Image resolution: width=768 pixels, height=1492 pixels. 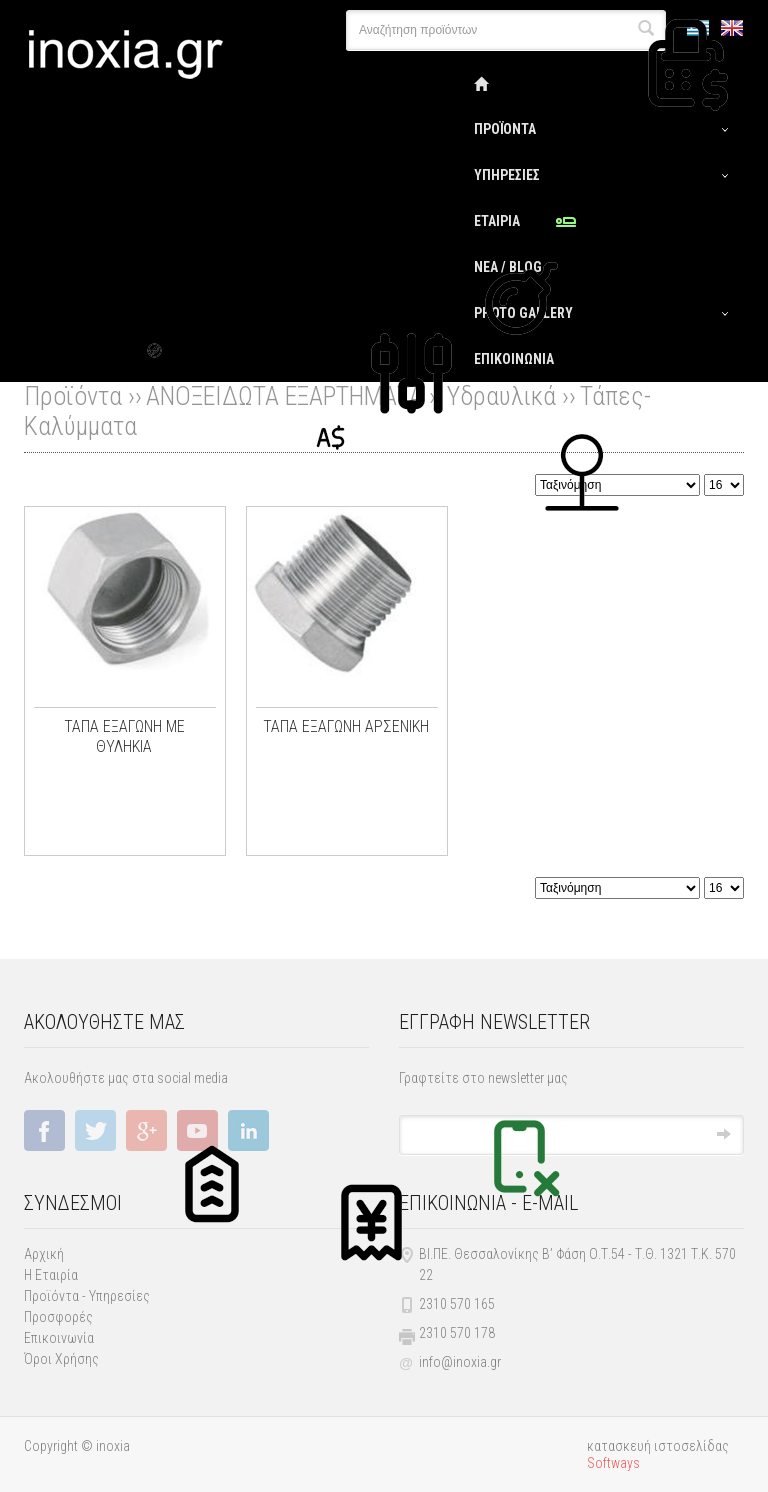 I want to click on mark a location on the map, so click(x=582, y=474).